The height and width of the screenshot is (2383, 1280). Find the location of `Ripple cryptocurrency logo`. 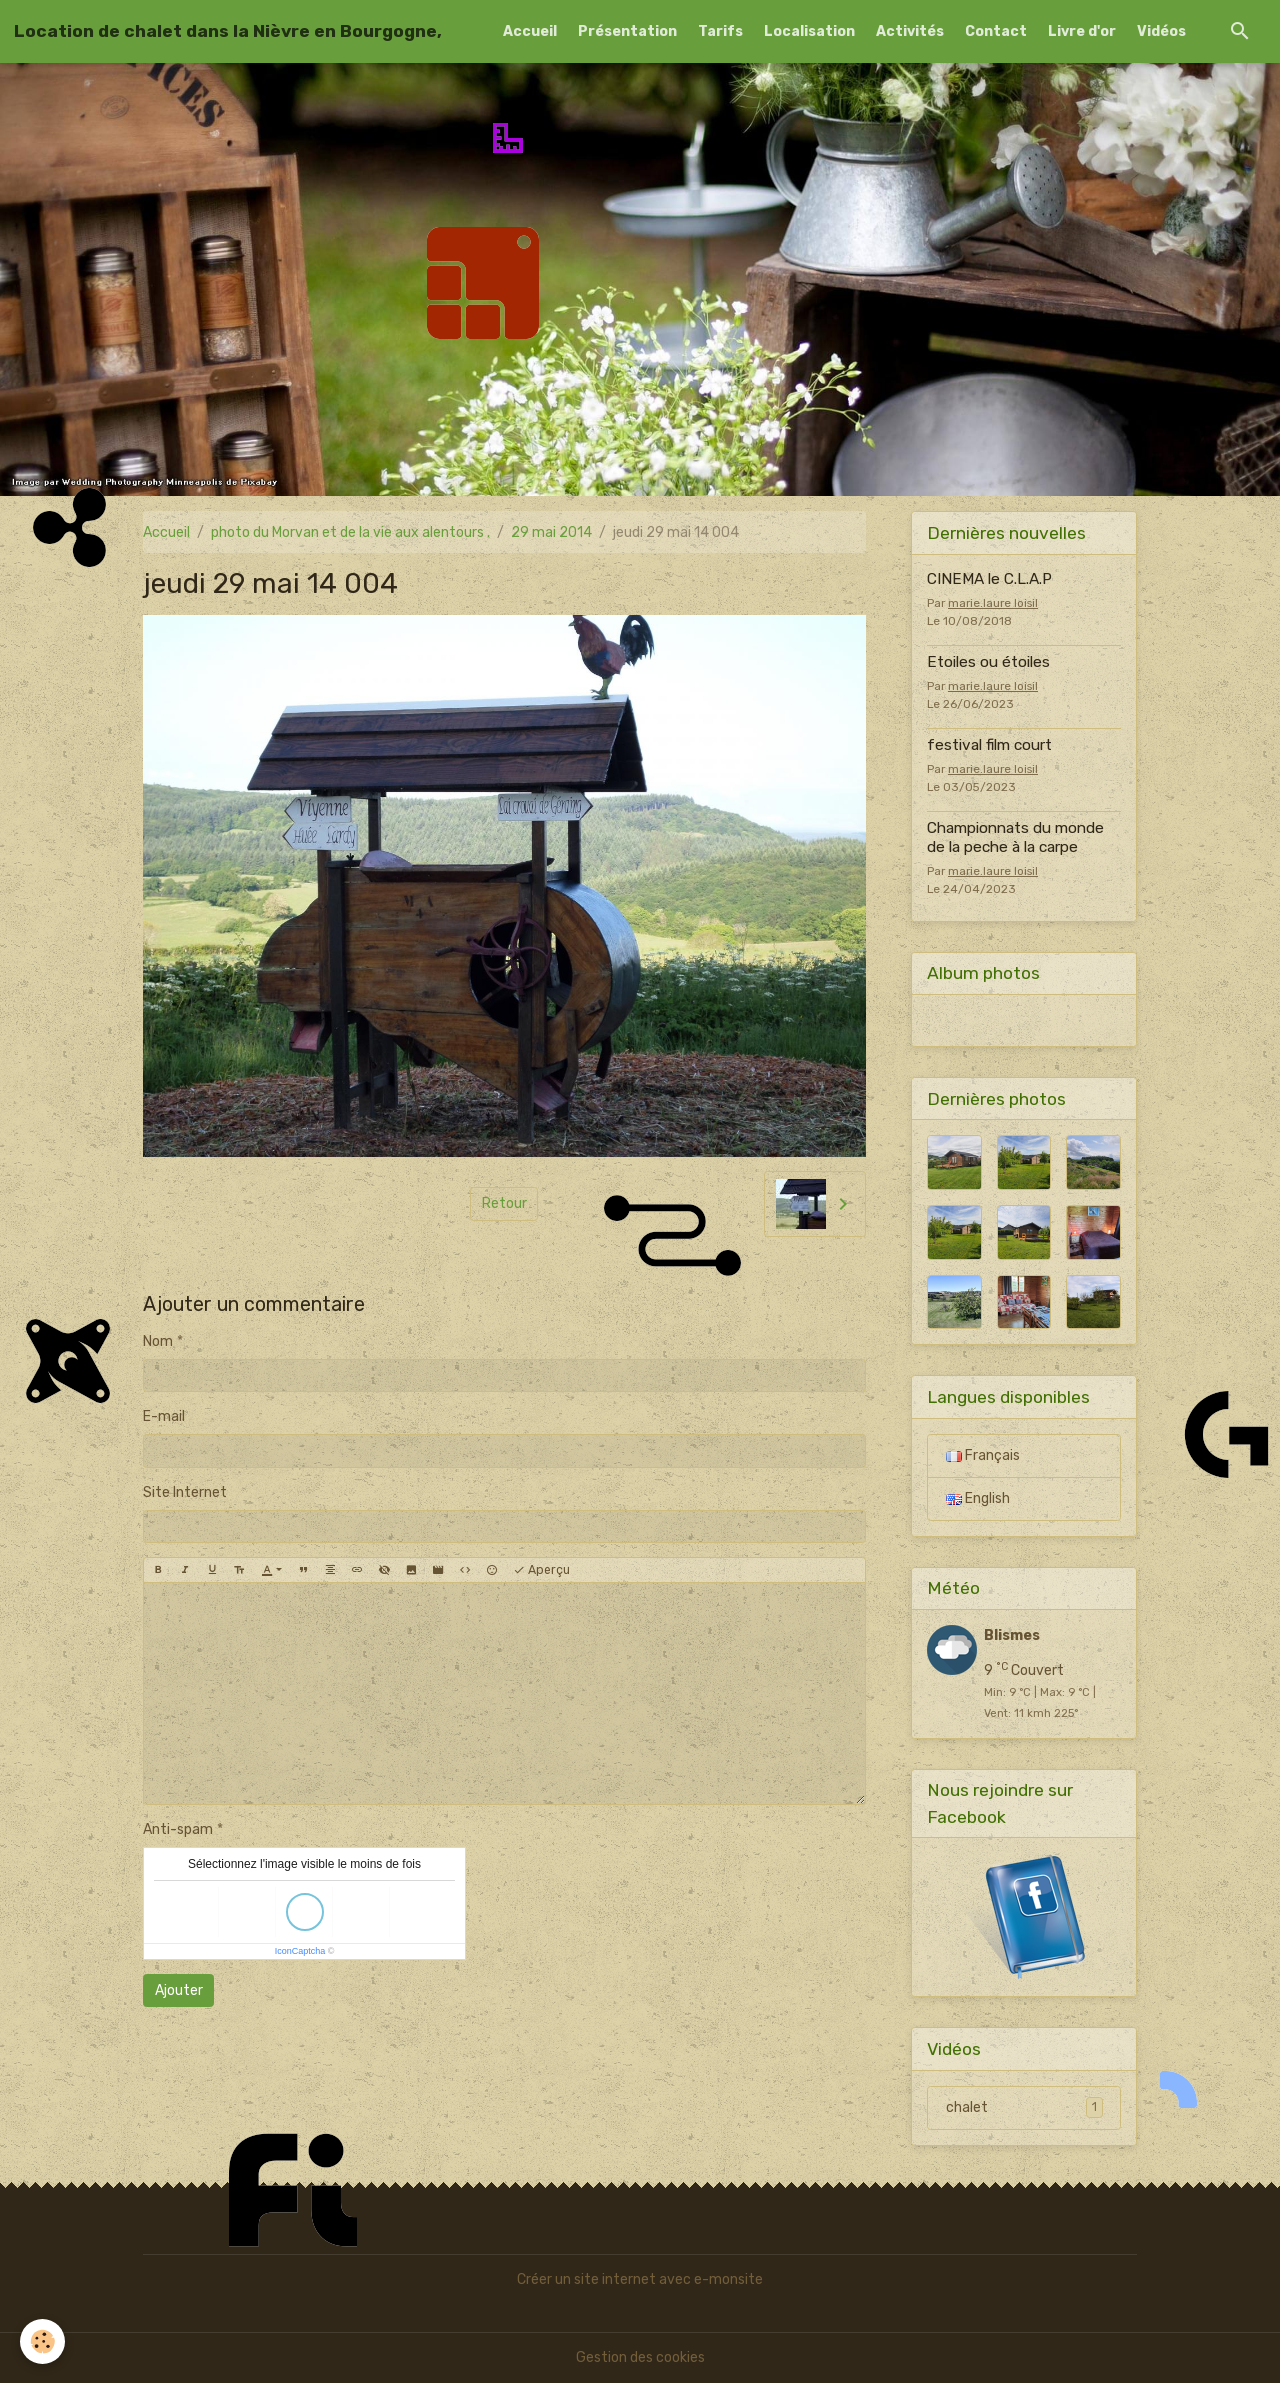

Ripple cryptocurrency logo is located at coordinates (69, 527).